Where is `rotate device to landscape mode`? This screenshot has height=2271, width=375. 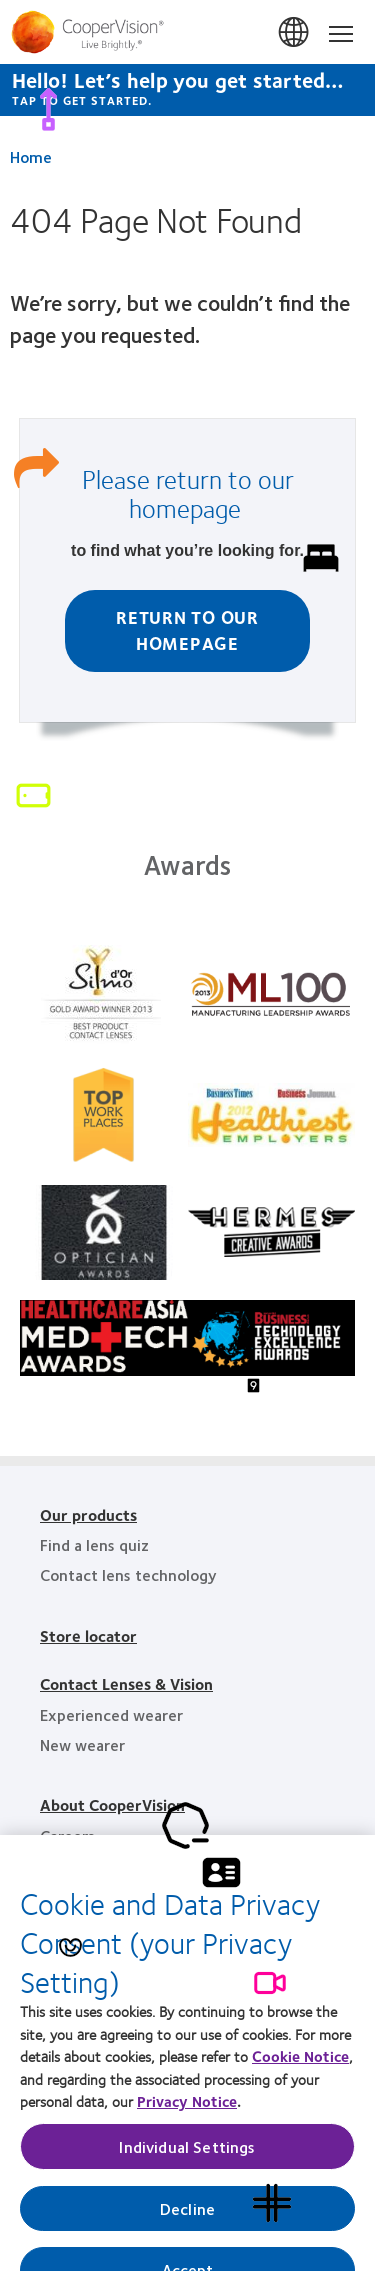
rotate device to landscape mode is located at coordinates (33, 795).